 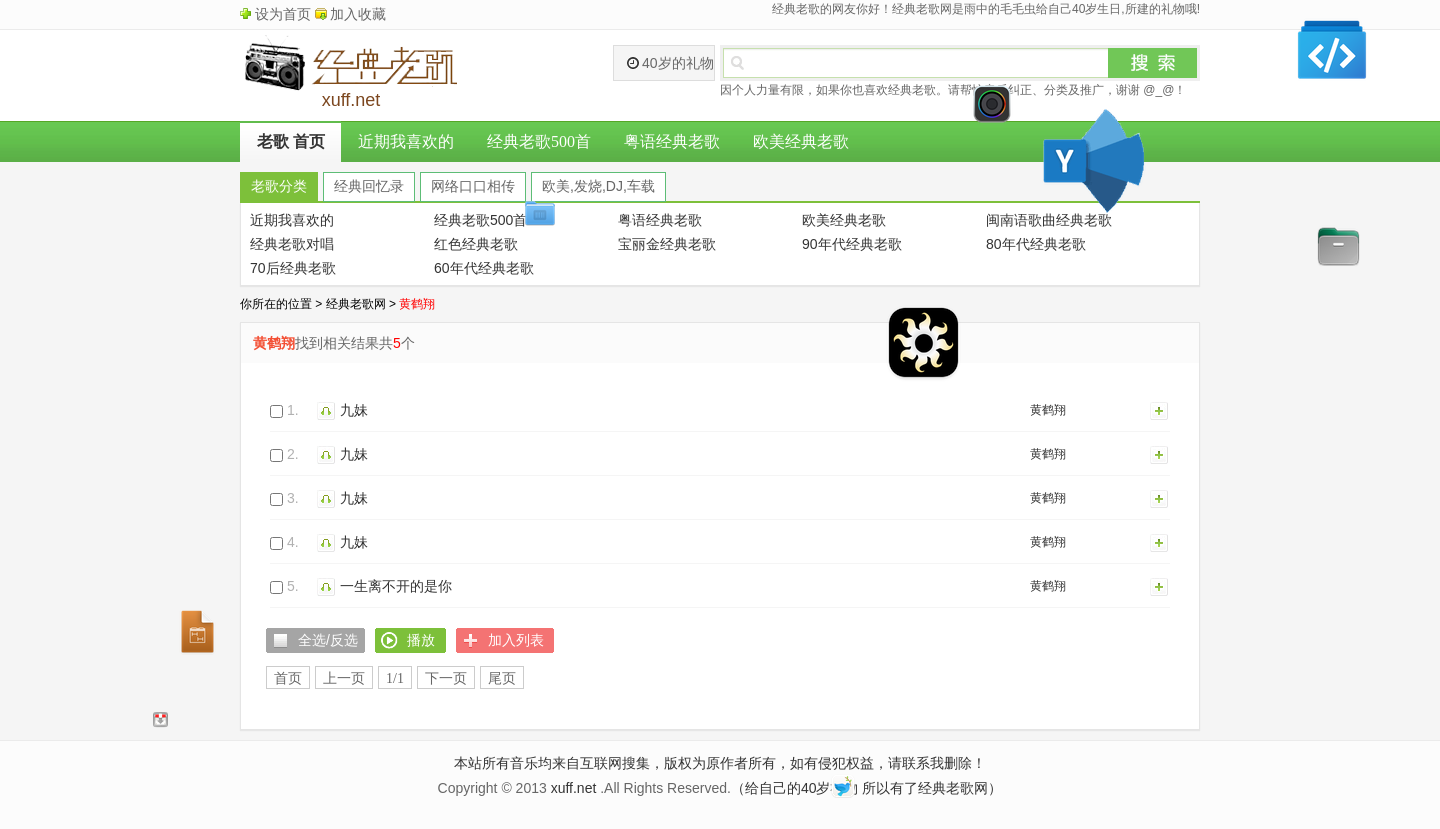 What do you see at coordinates (1332, 51) in the screenshot?
I see `open xaml application` at bounding box center [1332, 51].